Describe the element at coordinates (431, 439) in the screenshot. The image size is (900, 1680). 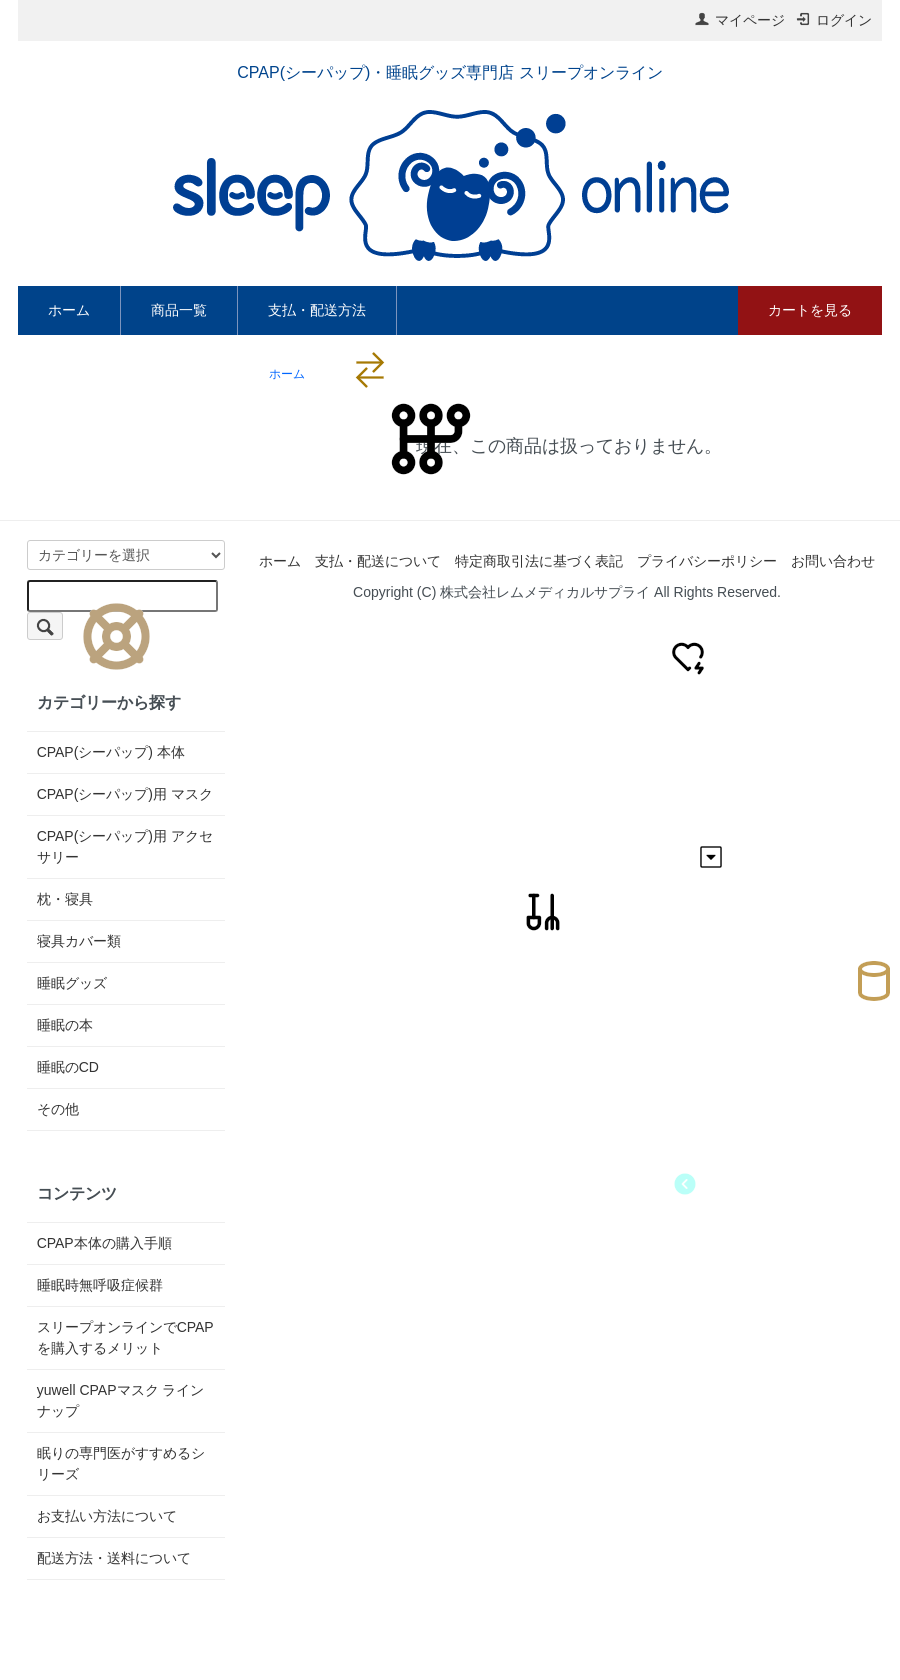
I see `select manual transmission mode` at that location.